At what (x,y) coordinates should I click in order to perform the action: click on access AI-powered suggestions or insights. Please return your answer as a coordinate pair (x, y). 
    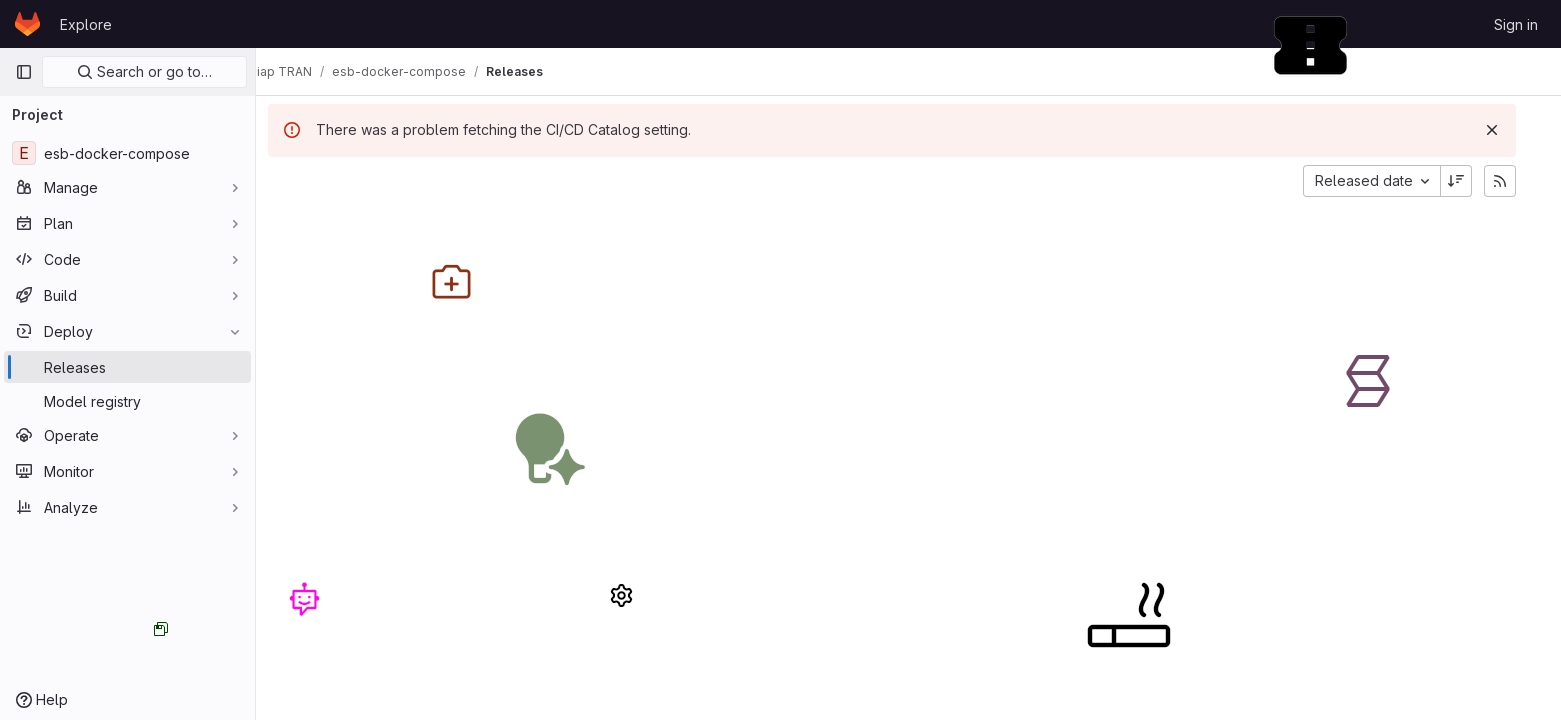
    Looking at the image, I should click on (548, 451).